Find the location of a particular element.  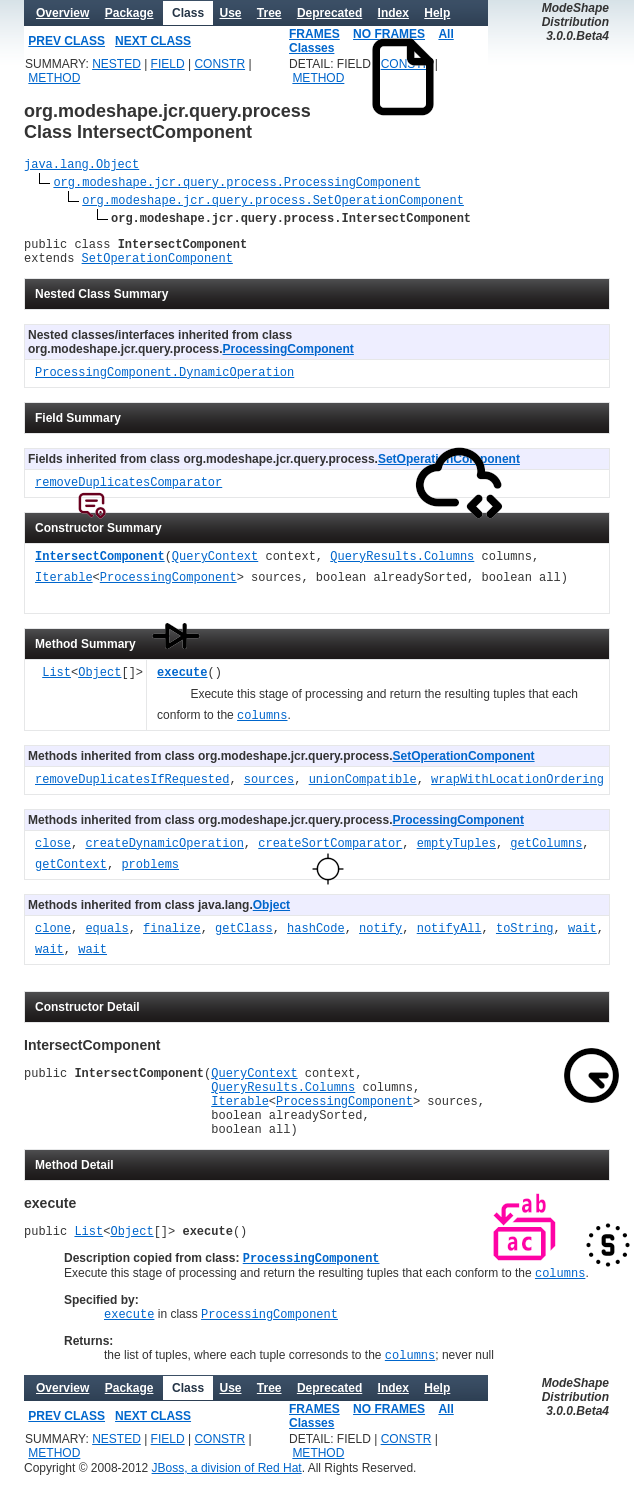

access current GPS location is located at coordinates (328, 869).